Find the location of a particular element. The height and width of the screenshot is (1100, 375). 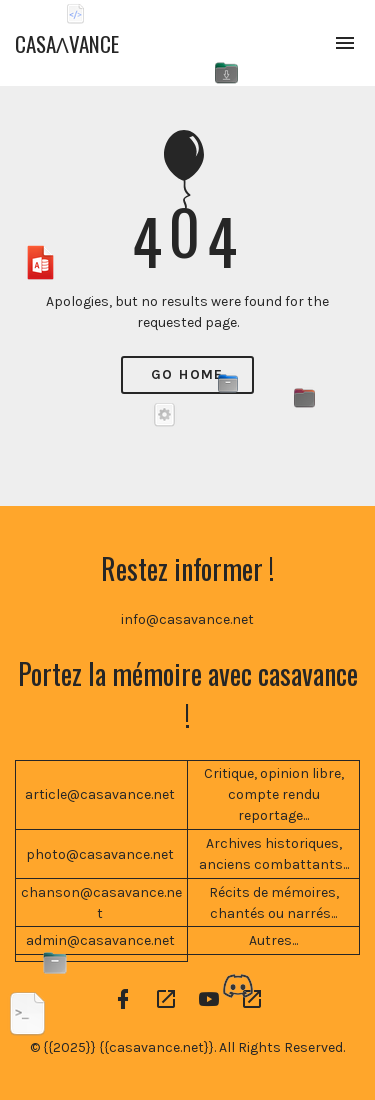

a shell script or bash file is located at coordinates (27, 1013).